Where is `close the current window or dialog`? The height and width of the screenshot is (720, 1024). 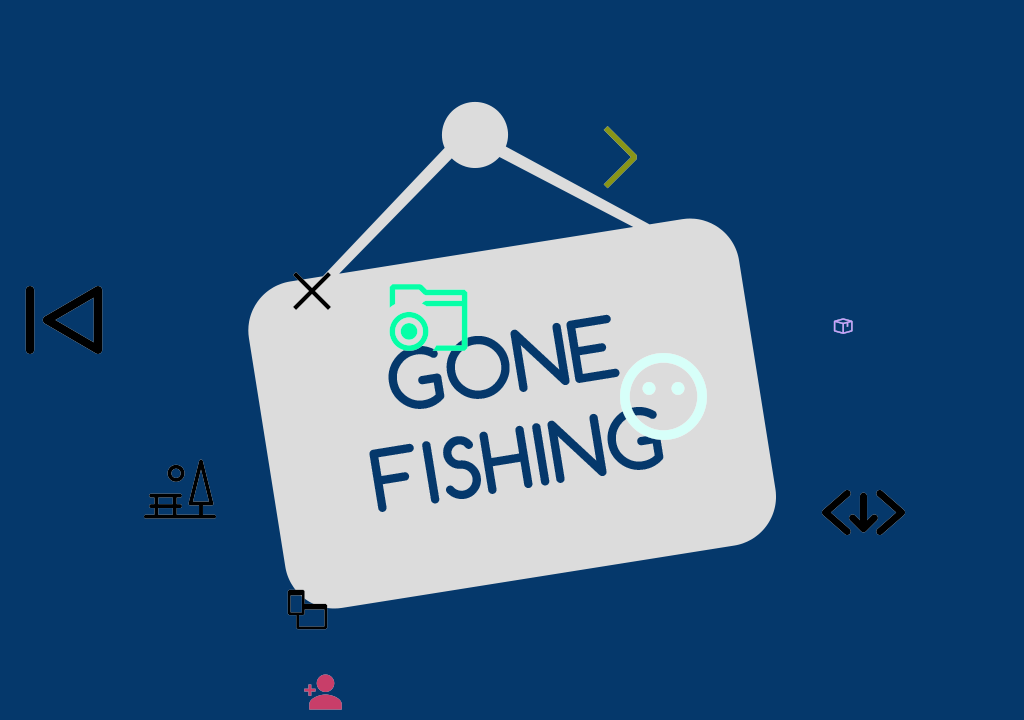
close the current window or dialog is located at coordinates (312, 291).